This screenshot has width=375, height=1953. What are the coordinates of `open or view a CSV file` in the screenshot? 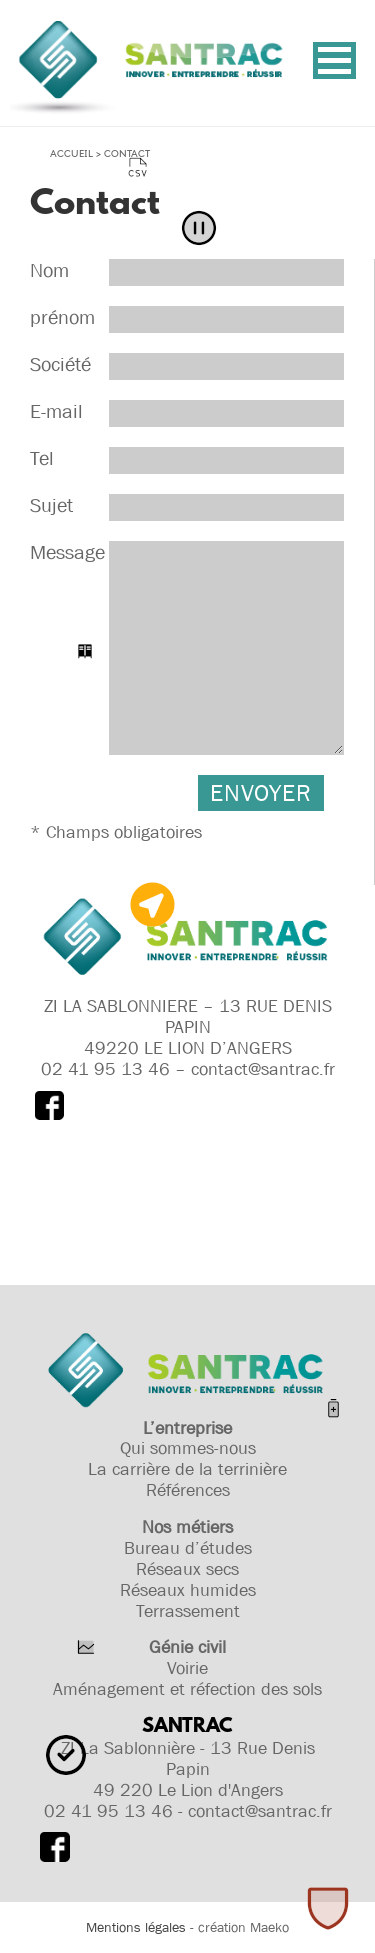 It's located at (138, 168).